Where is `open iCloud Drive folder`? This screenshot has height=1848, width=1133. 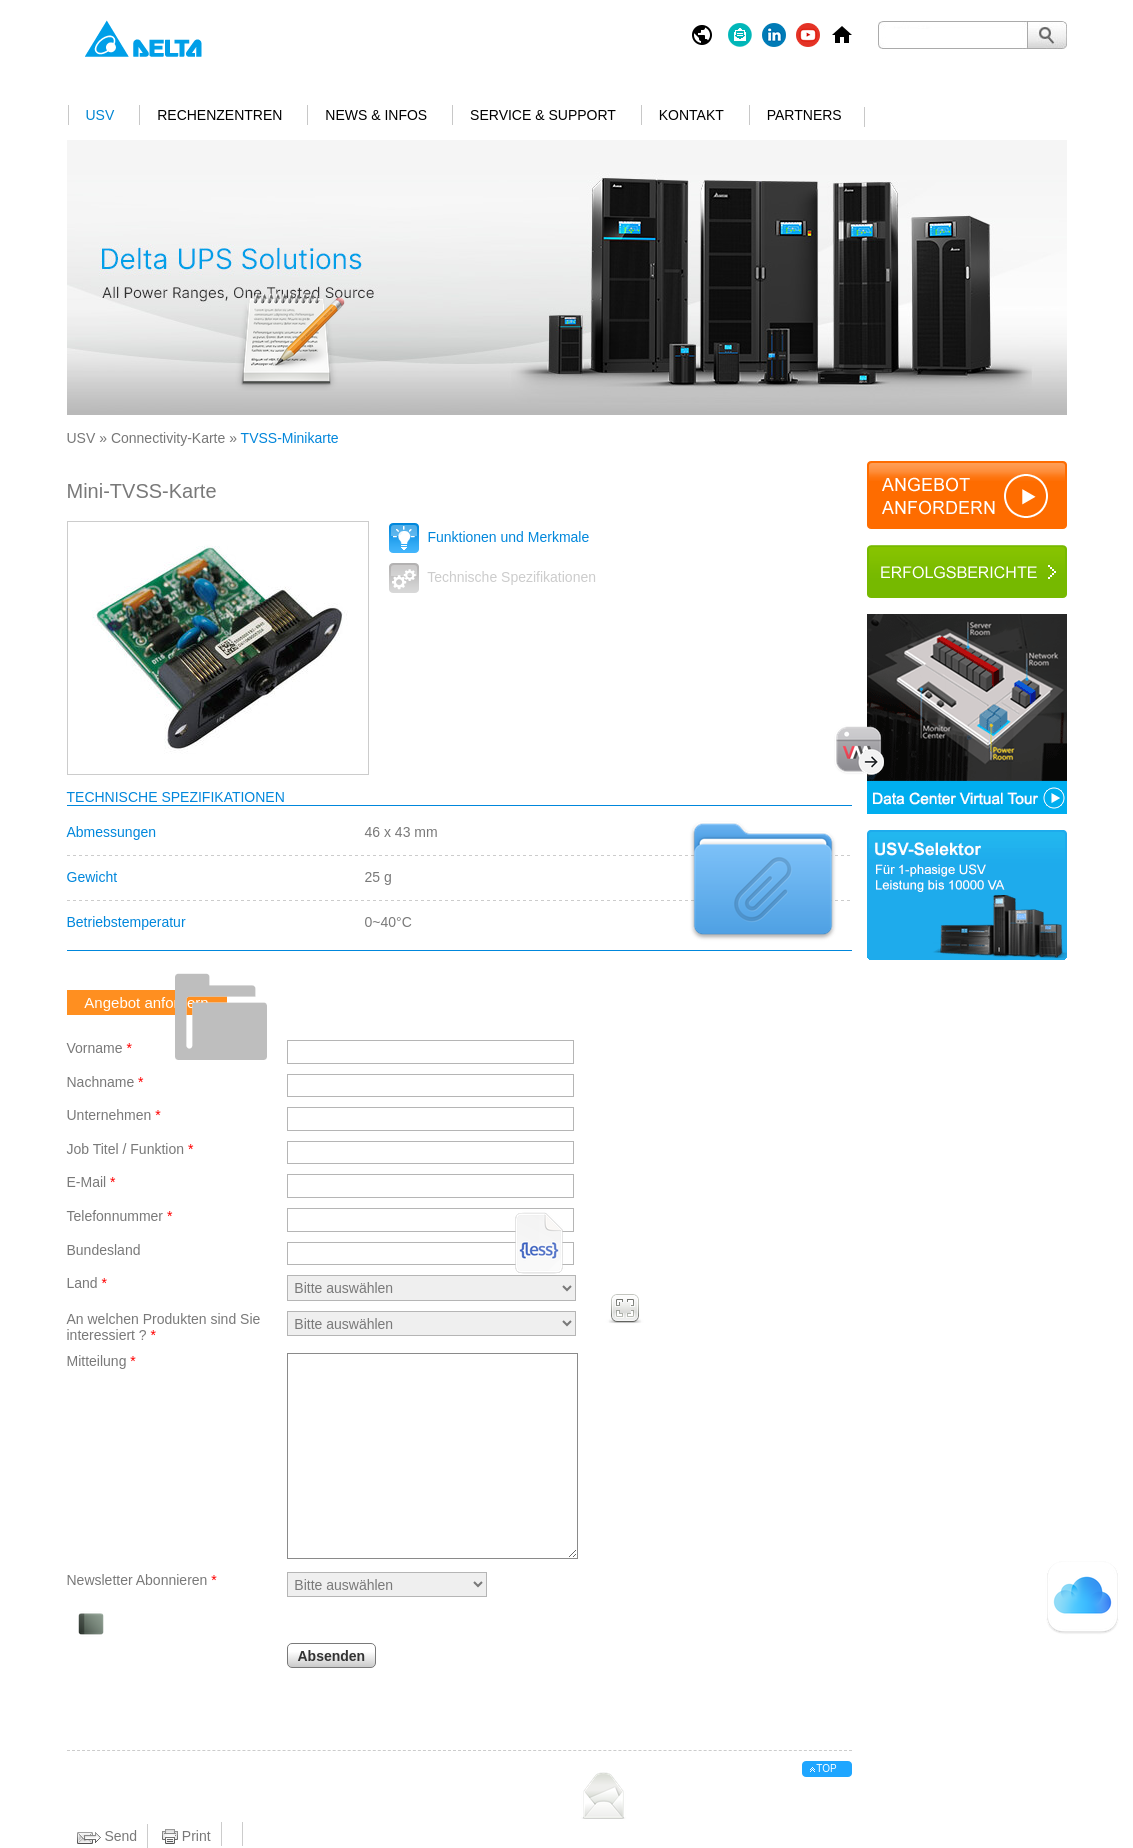 open iCloud Drive folder is located at coordinates (1082, 1596).